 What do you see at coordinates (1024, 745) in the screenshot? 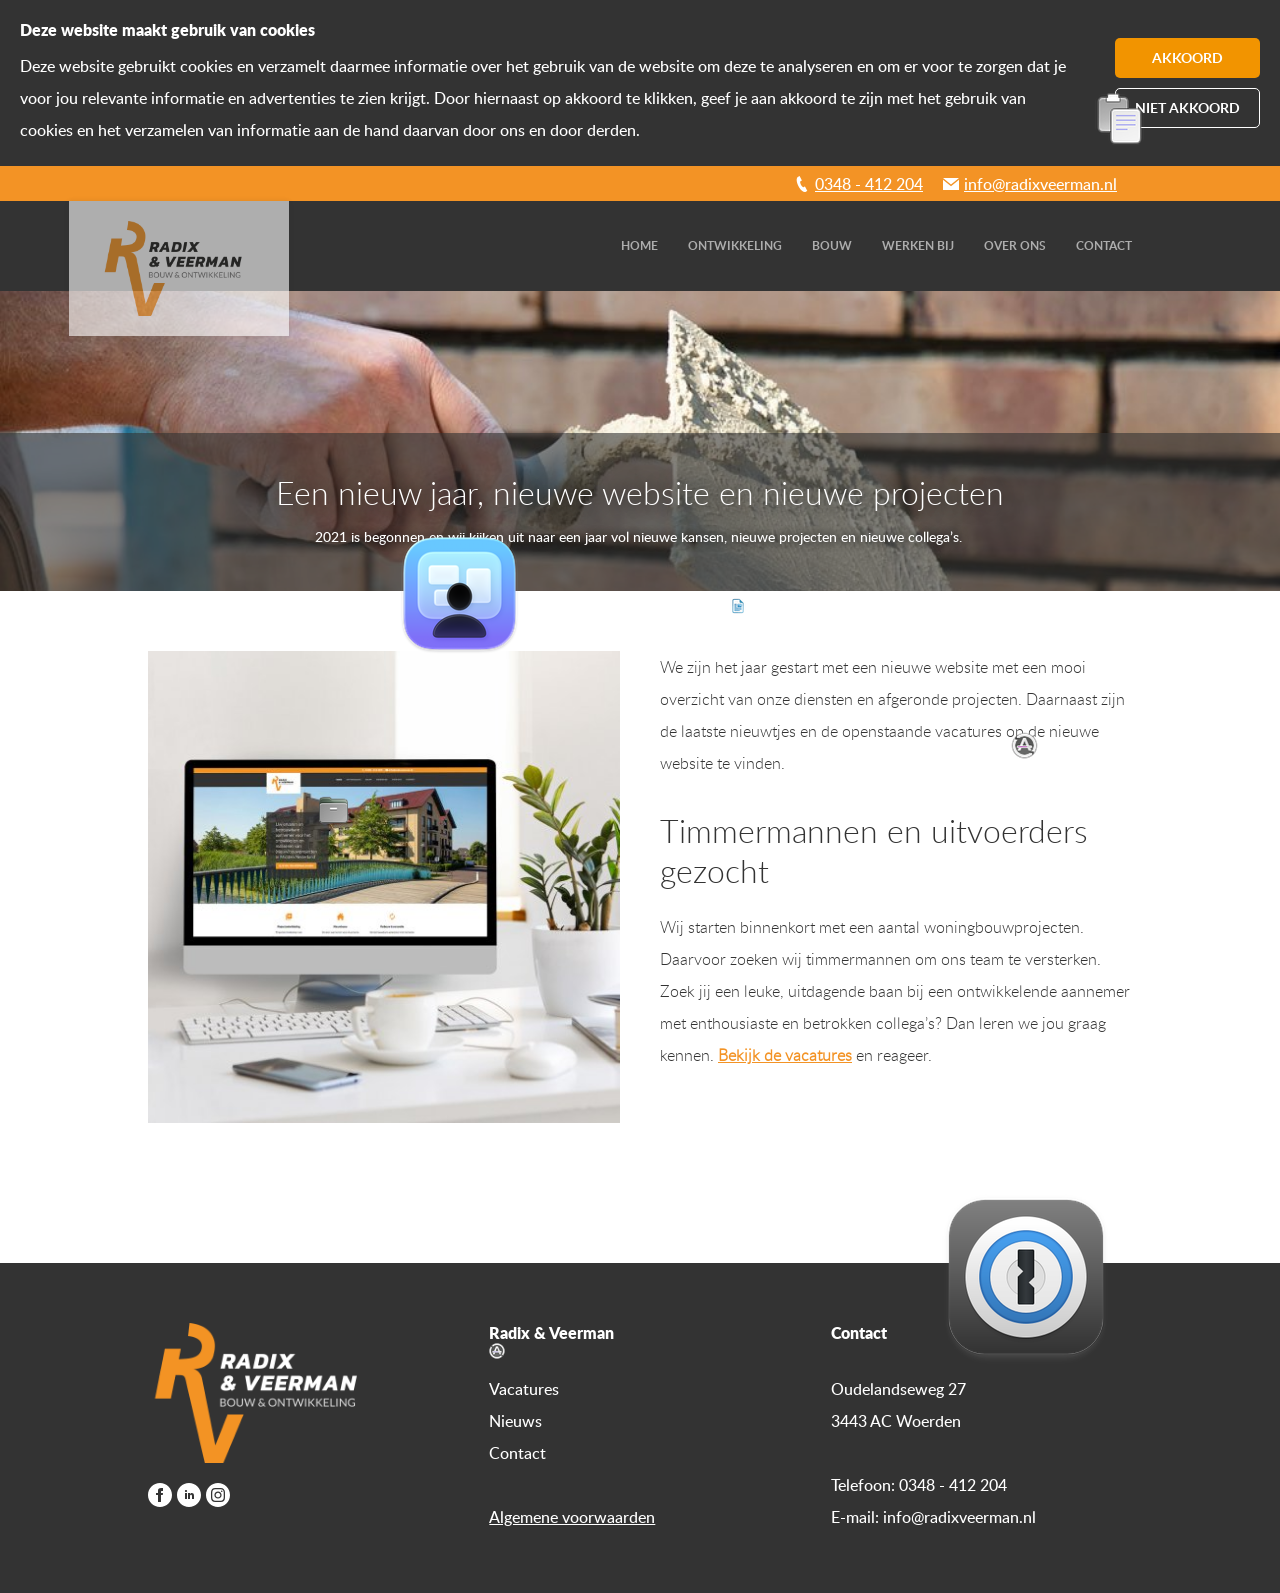
I see `open the software updater application` at bounding box center [1024, 745].